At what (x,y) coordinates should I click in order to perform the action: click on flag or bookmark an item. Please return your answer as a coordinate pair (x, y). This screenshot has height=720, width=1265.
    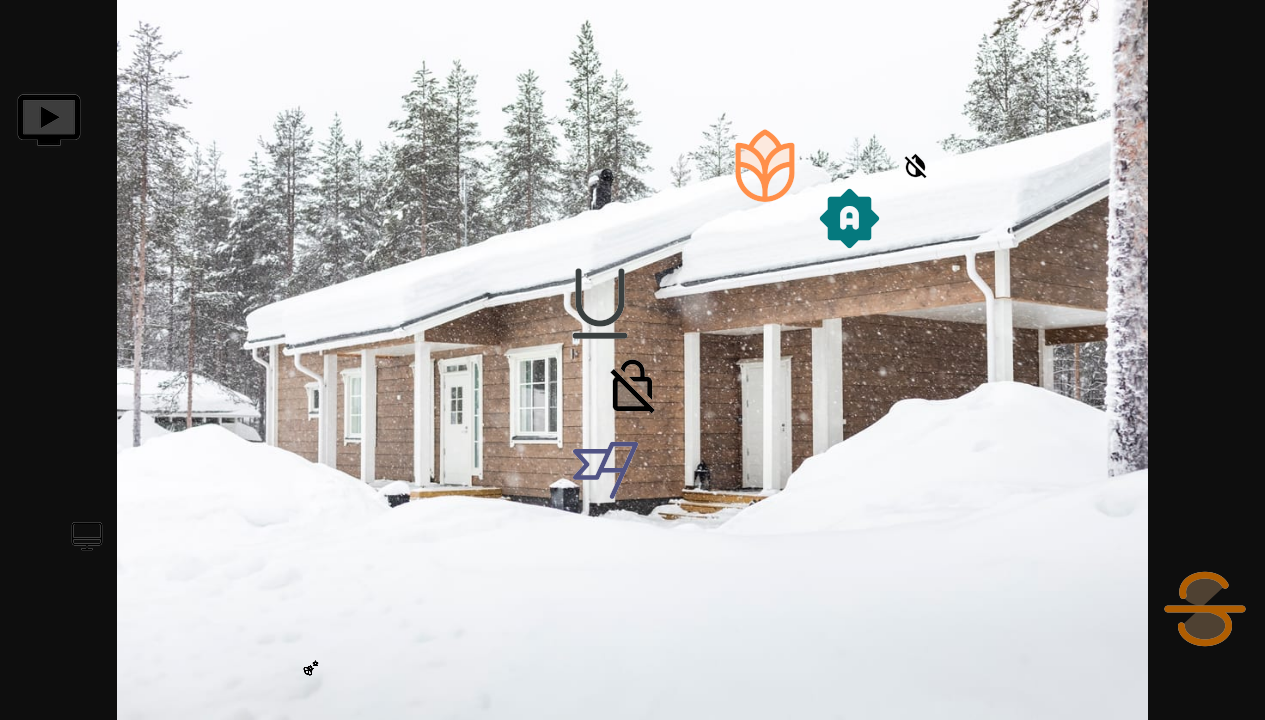
    Looking at the image, I should click on (605, 468).